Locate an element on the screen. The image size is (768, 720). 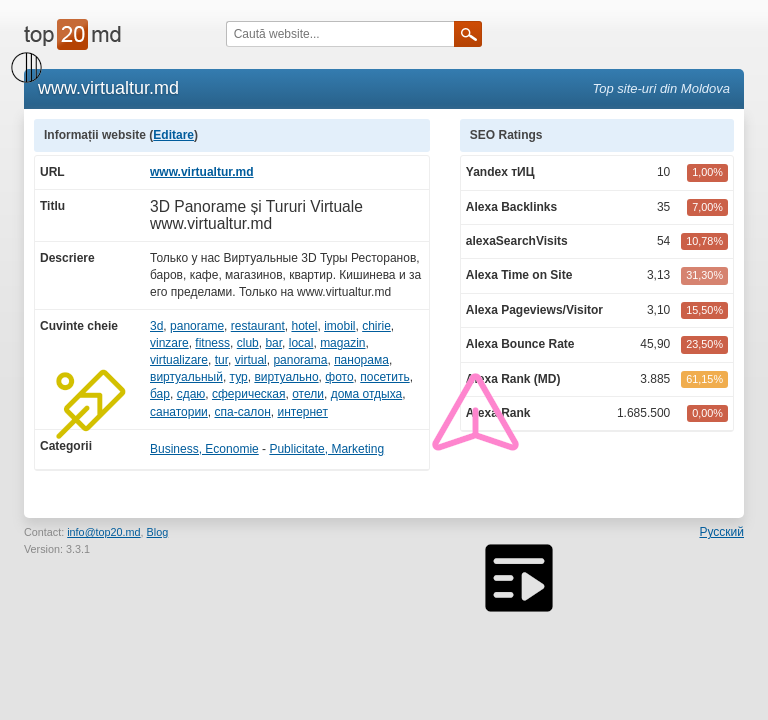
access cricket sports scores or content is located at coordinates (87, 403).